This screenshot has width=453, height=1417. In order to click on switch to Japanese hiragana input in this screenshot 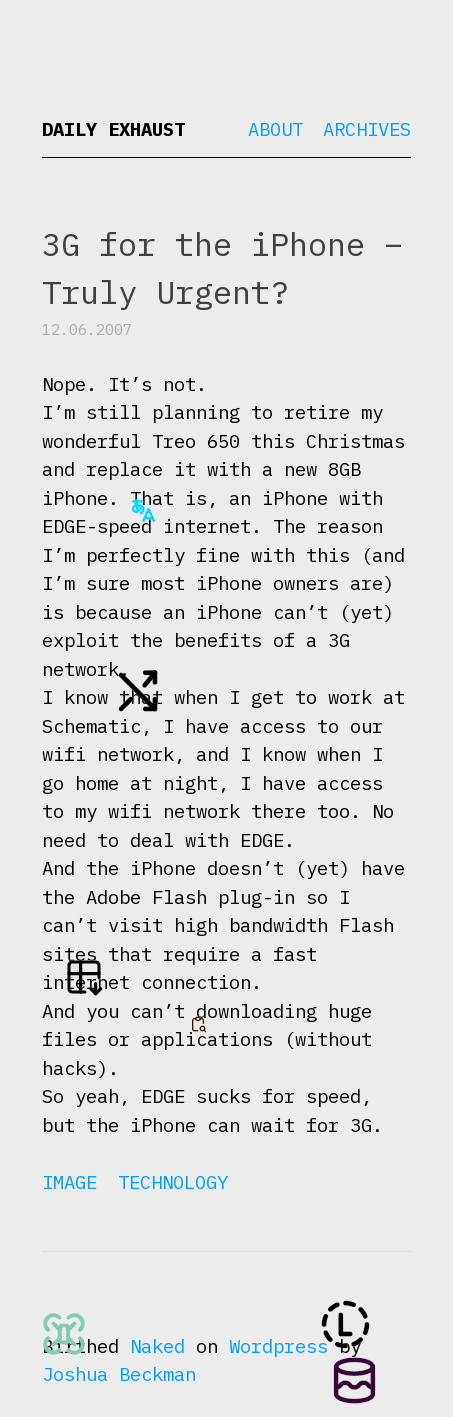, I will do `click(143, 510)`.